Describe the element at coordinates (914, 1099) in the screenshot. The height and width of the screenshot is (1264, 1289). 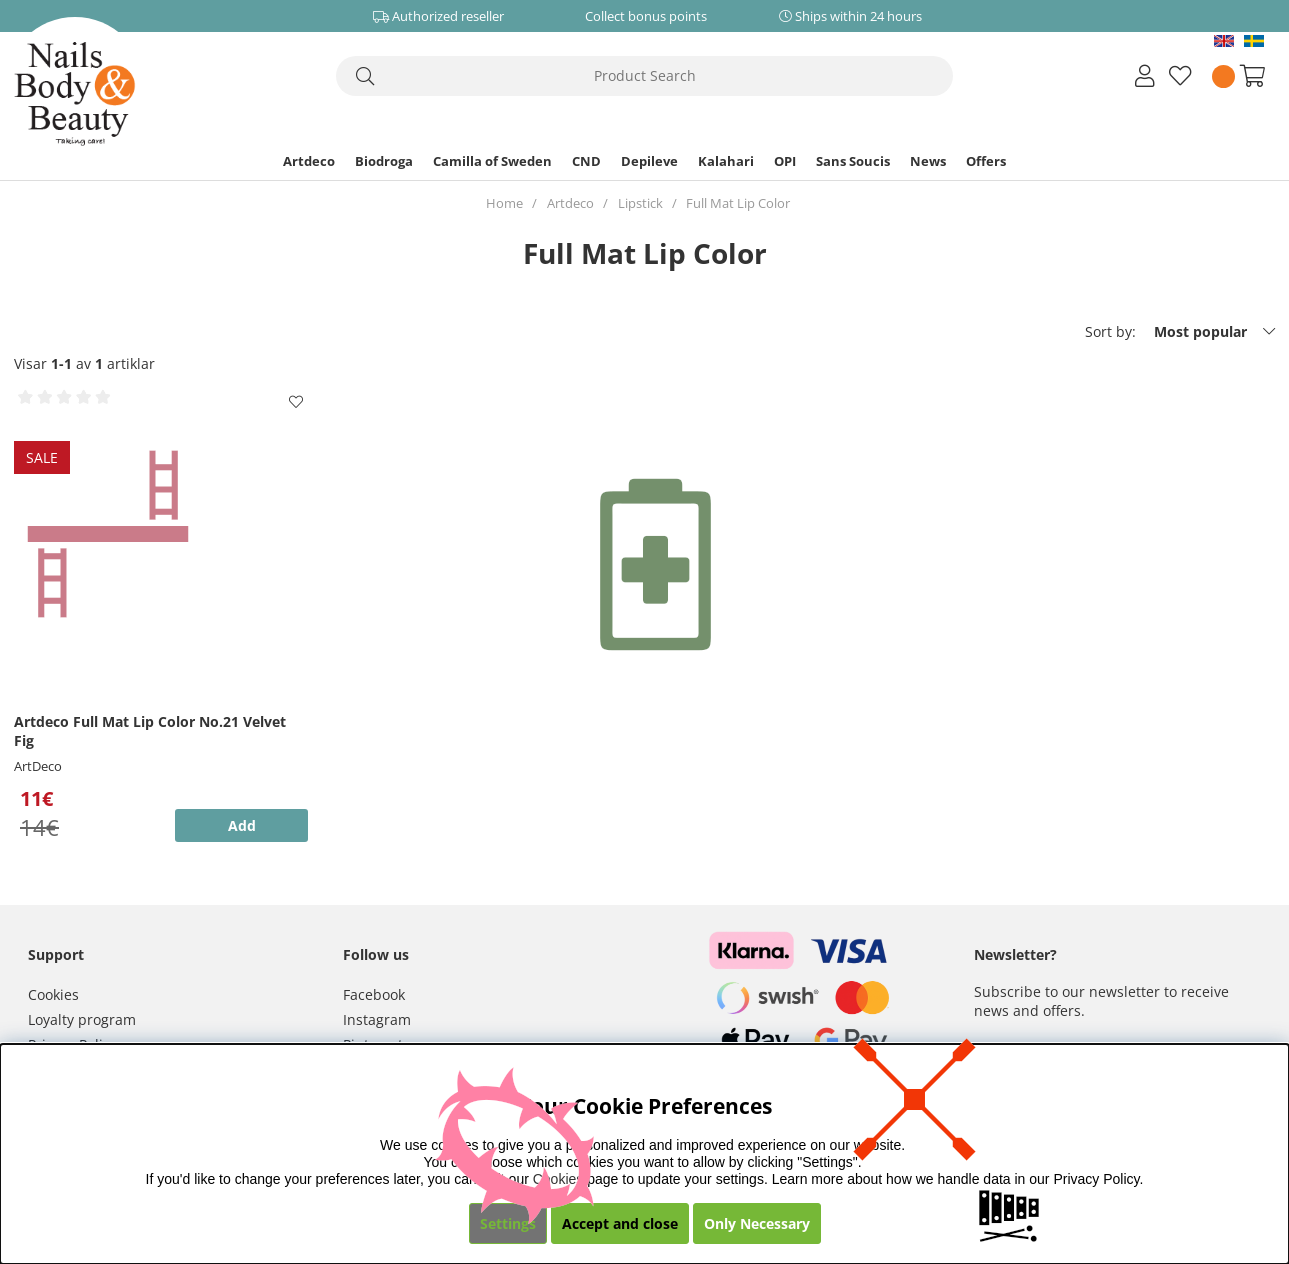
I see `access vehicle maintenance tools` at that location.